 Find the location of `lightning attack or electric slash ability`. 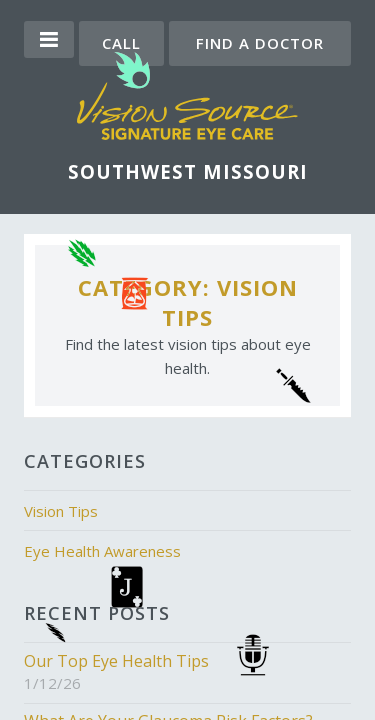

lightning attack or electric slash ability is located at coordinates (82, 253).